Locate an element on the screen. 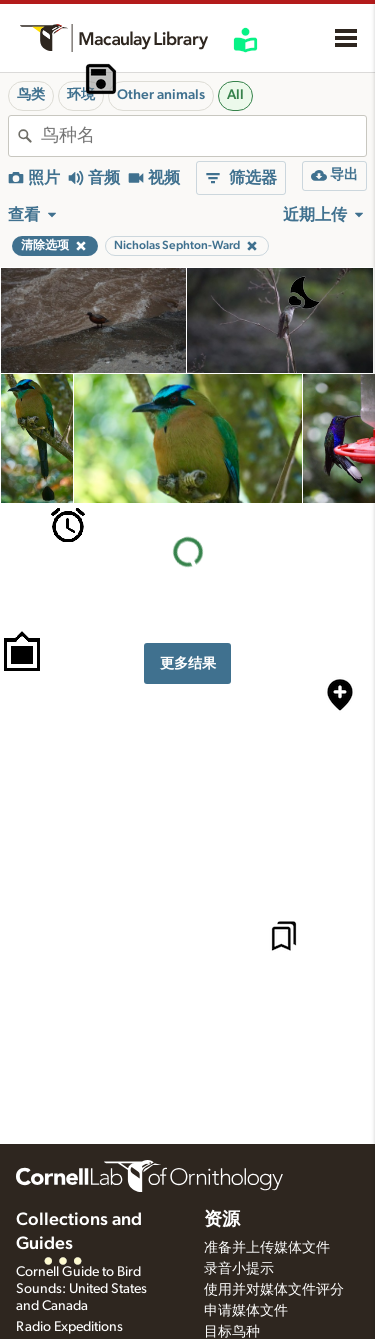 This screenshot has width=375, height=1339. open more options menu is located at coordinates (63, 1261).